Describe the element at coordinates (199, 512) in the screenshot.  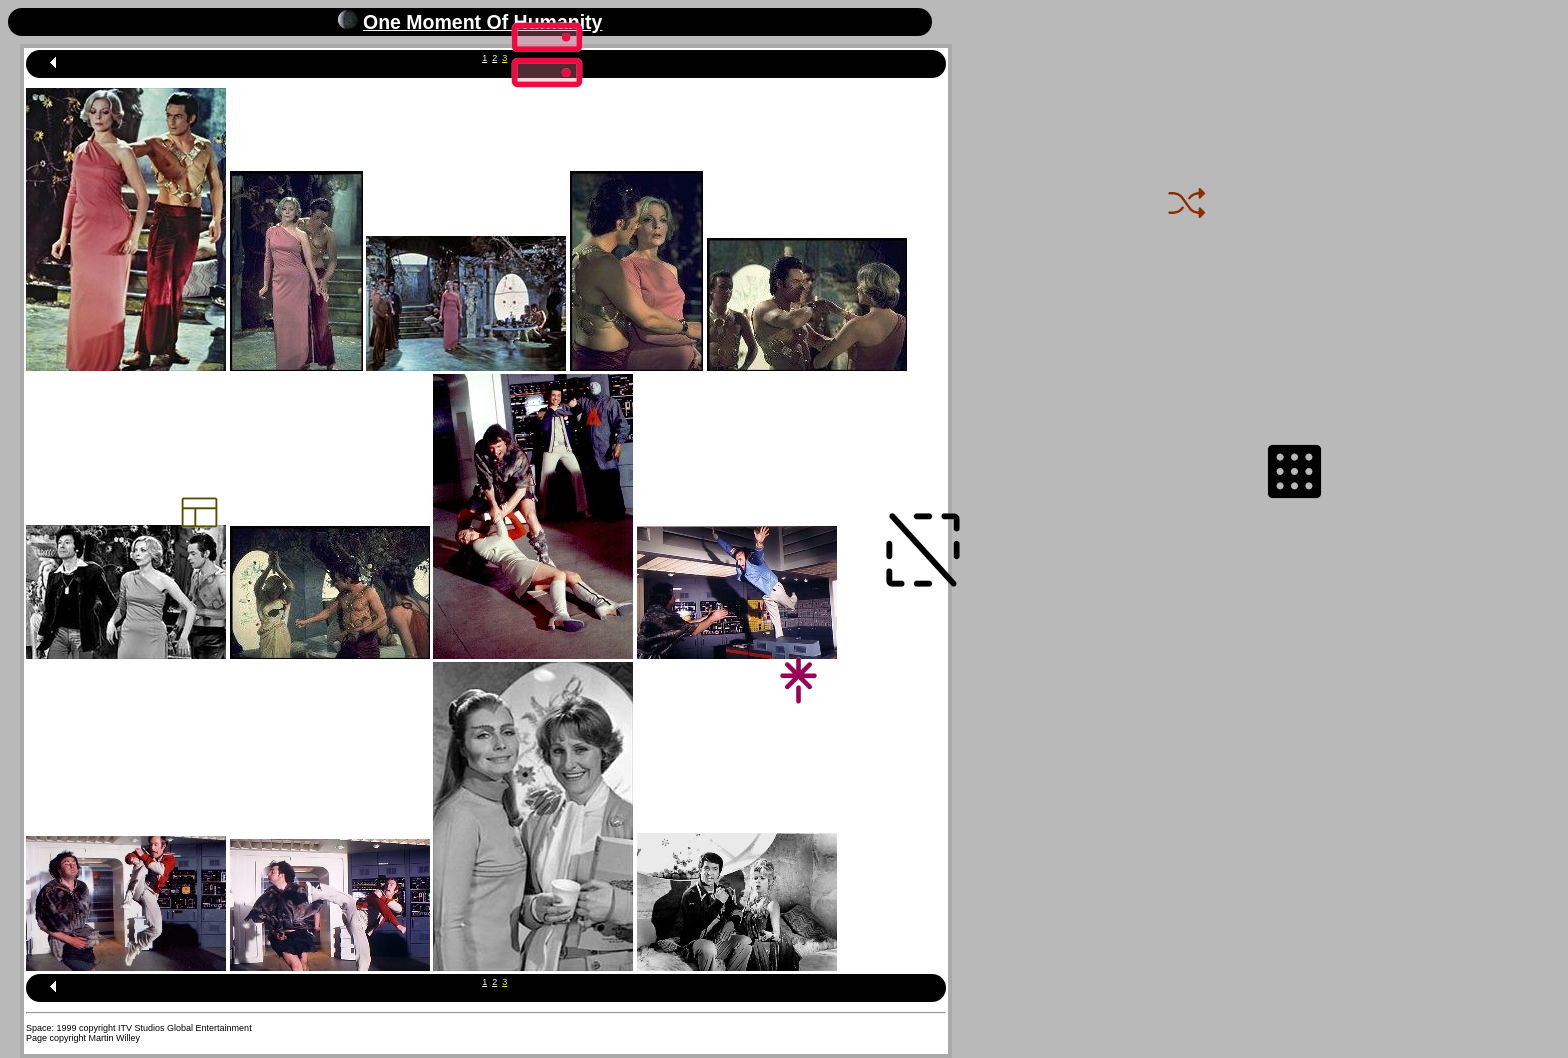
I see `change page layout options` at that location.